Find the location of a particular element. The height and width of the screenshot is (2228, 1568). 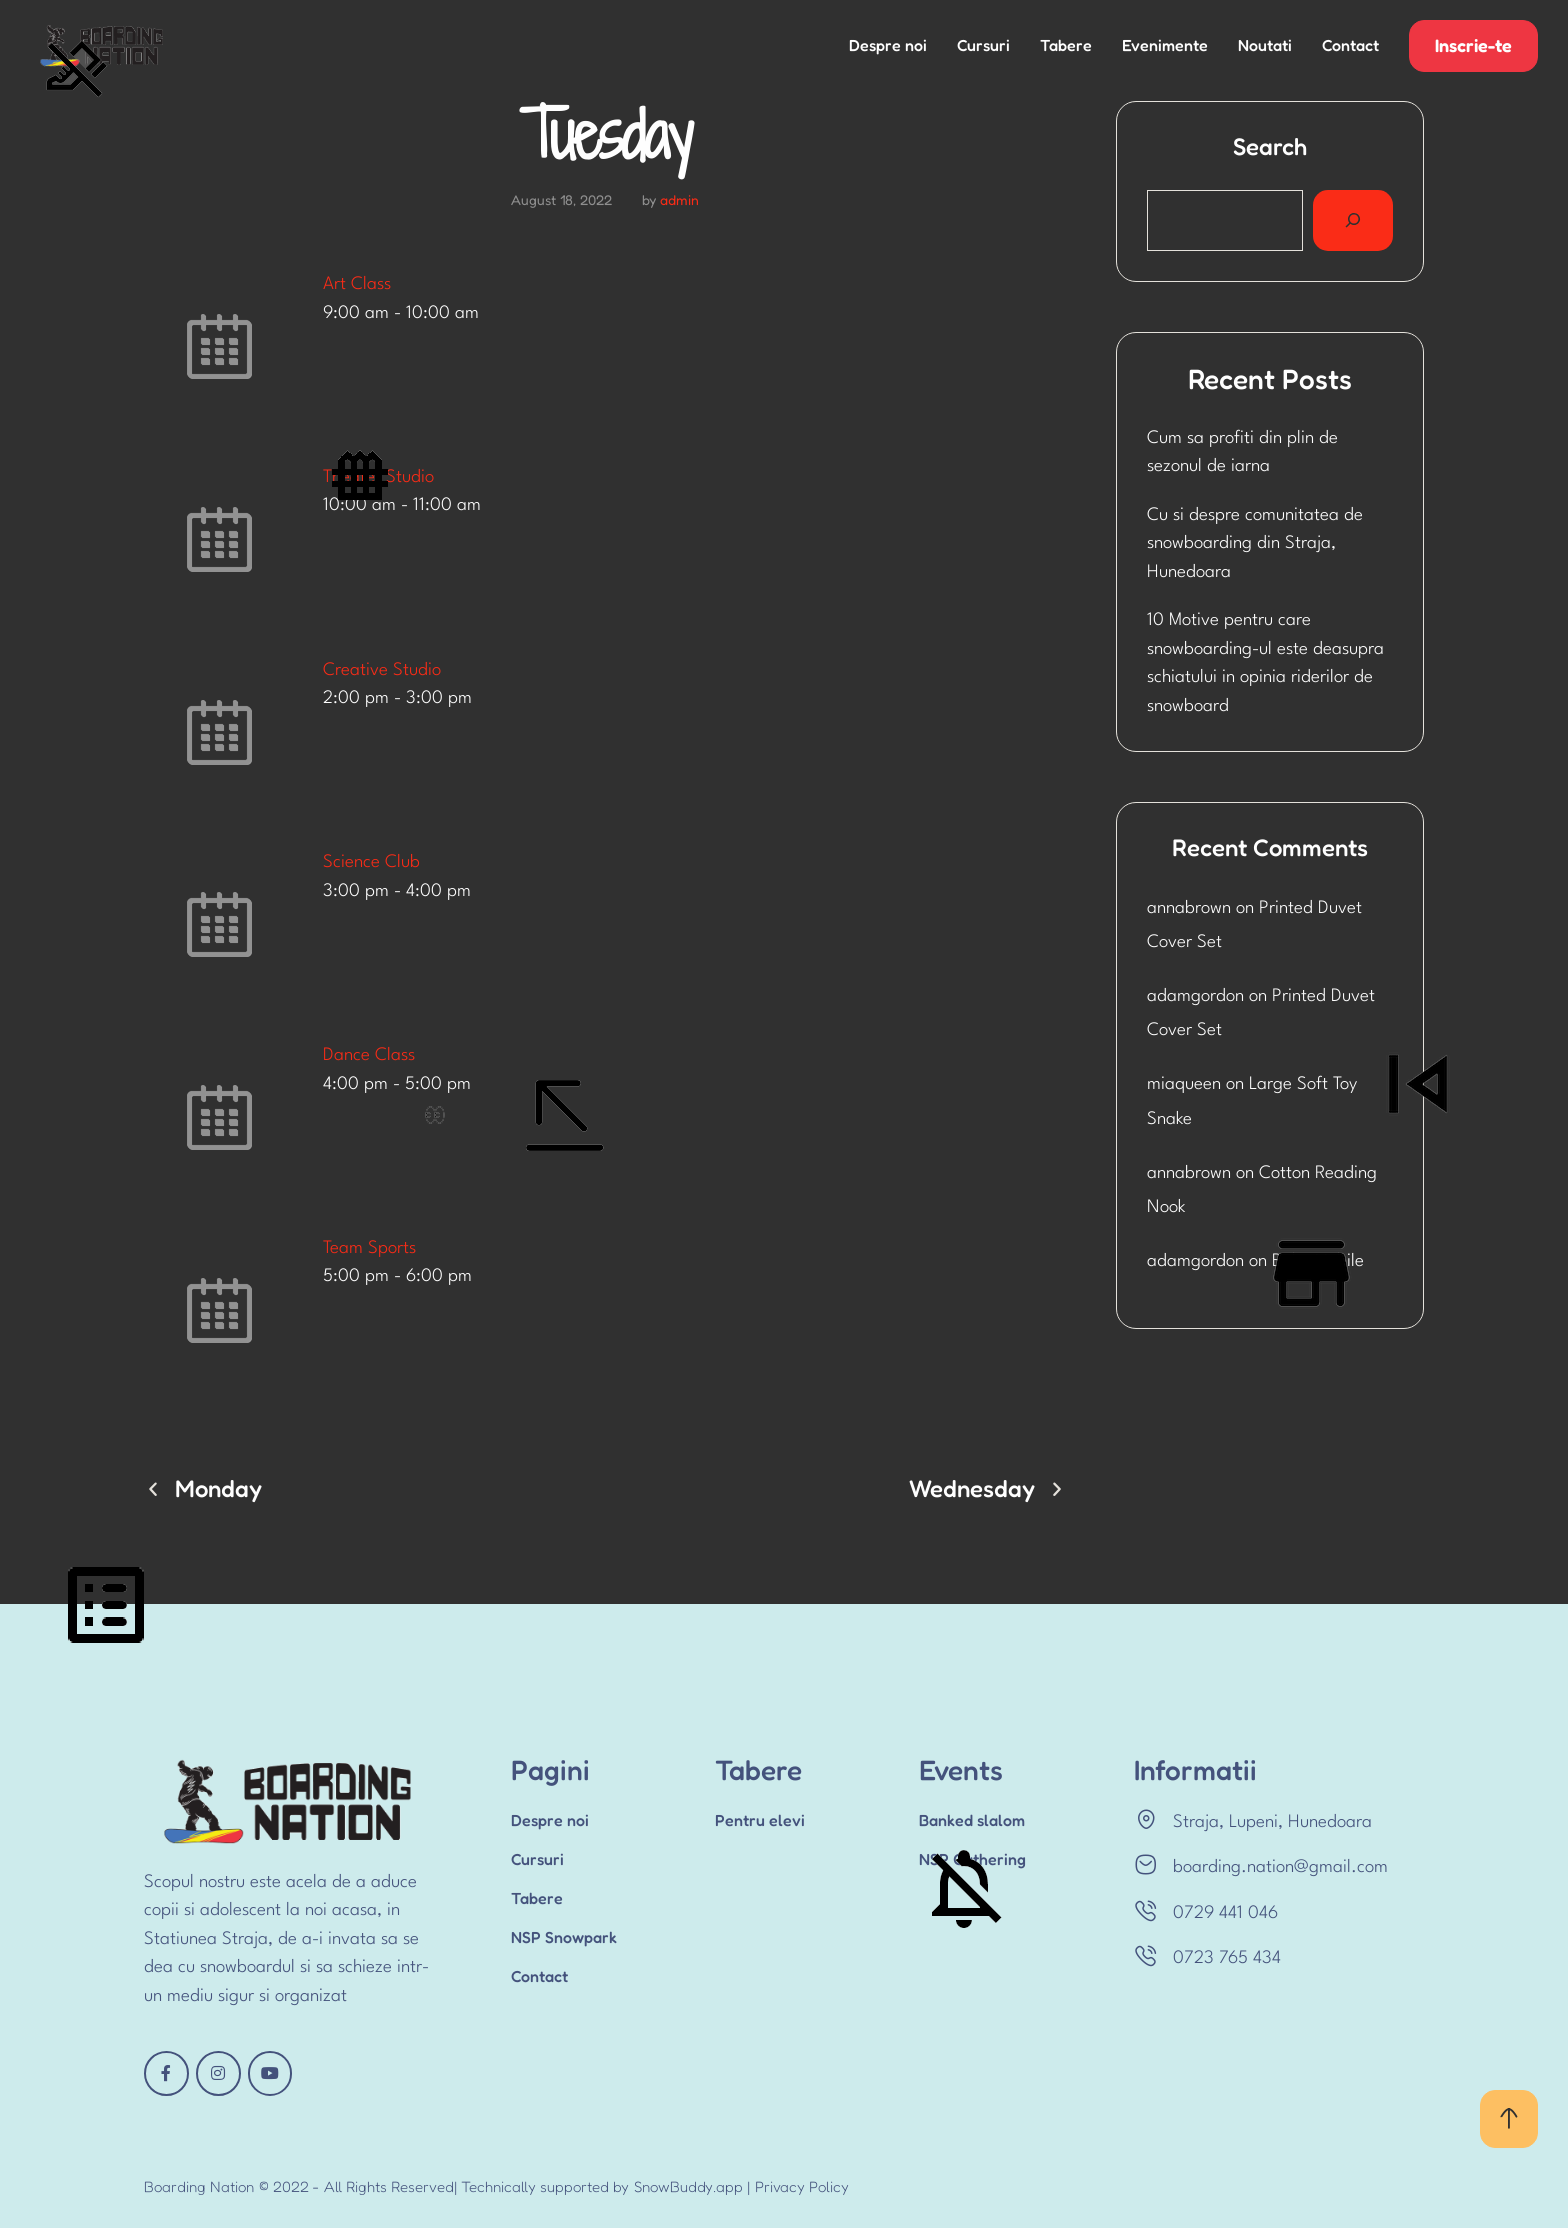

skip to previous track is located at coordinates (1418, 1084).